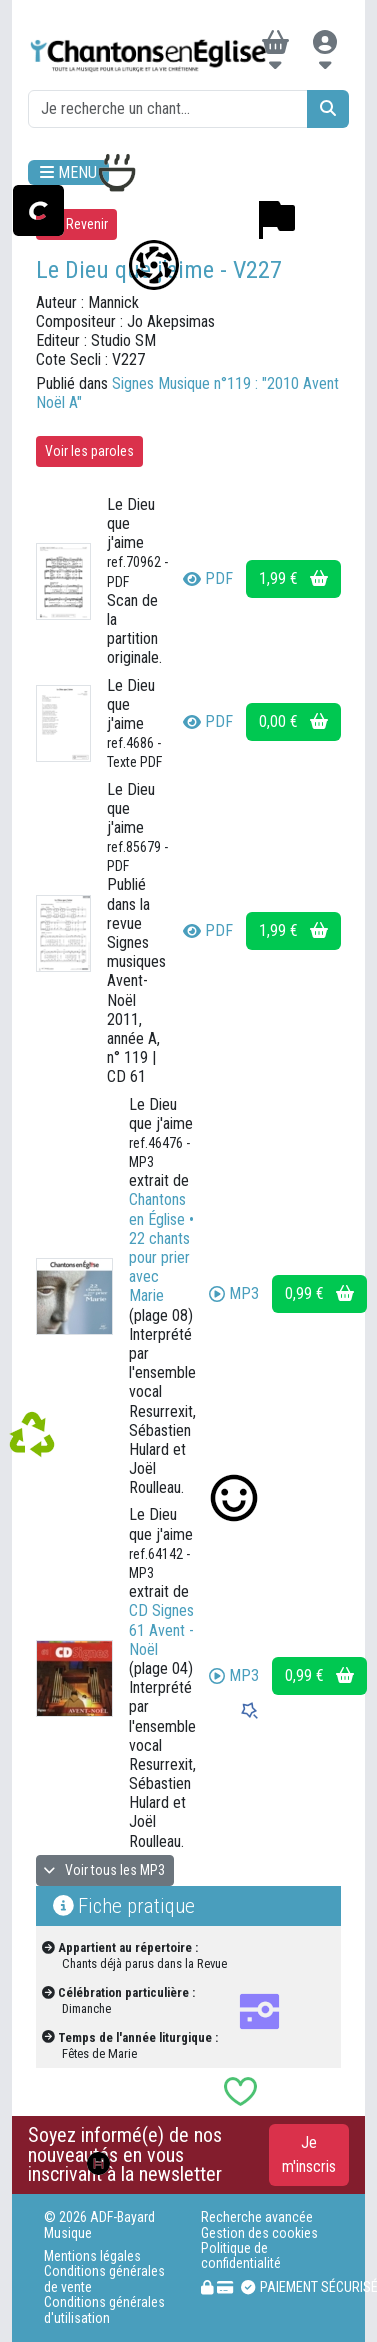 This screenshot has width=377, height=2342. I want to click on apply magic or auto-enhance effects, so click(249, 1710).